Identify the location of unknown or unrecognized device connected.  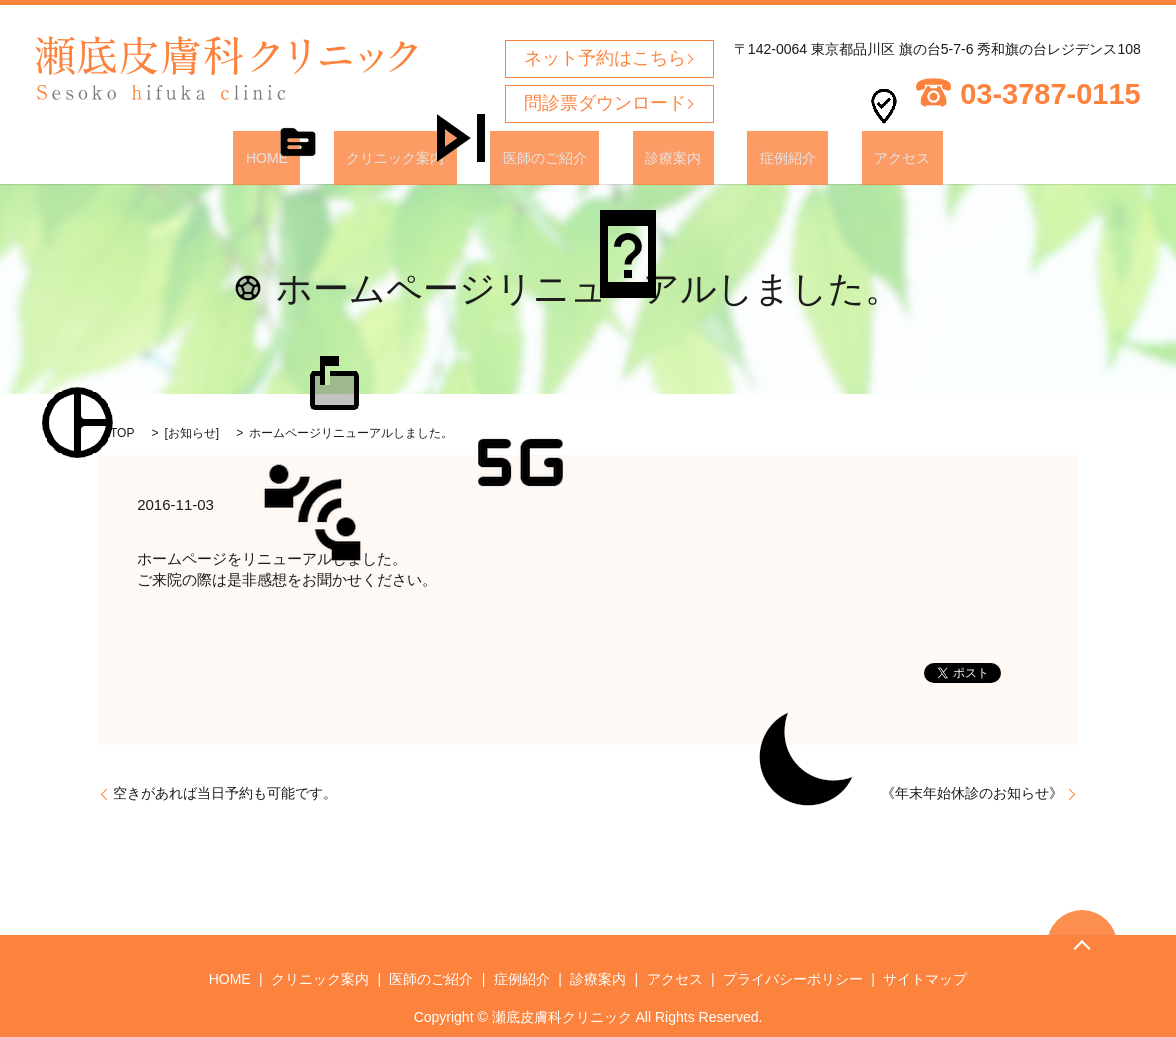
(628, 254).